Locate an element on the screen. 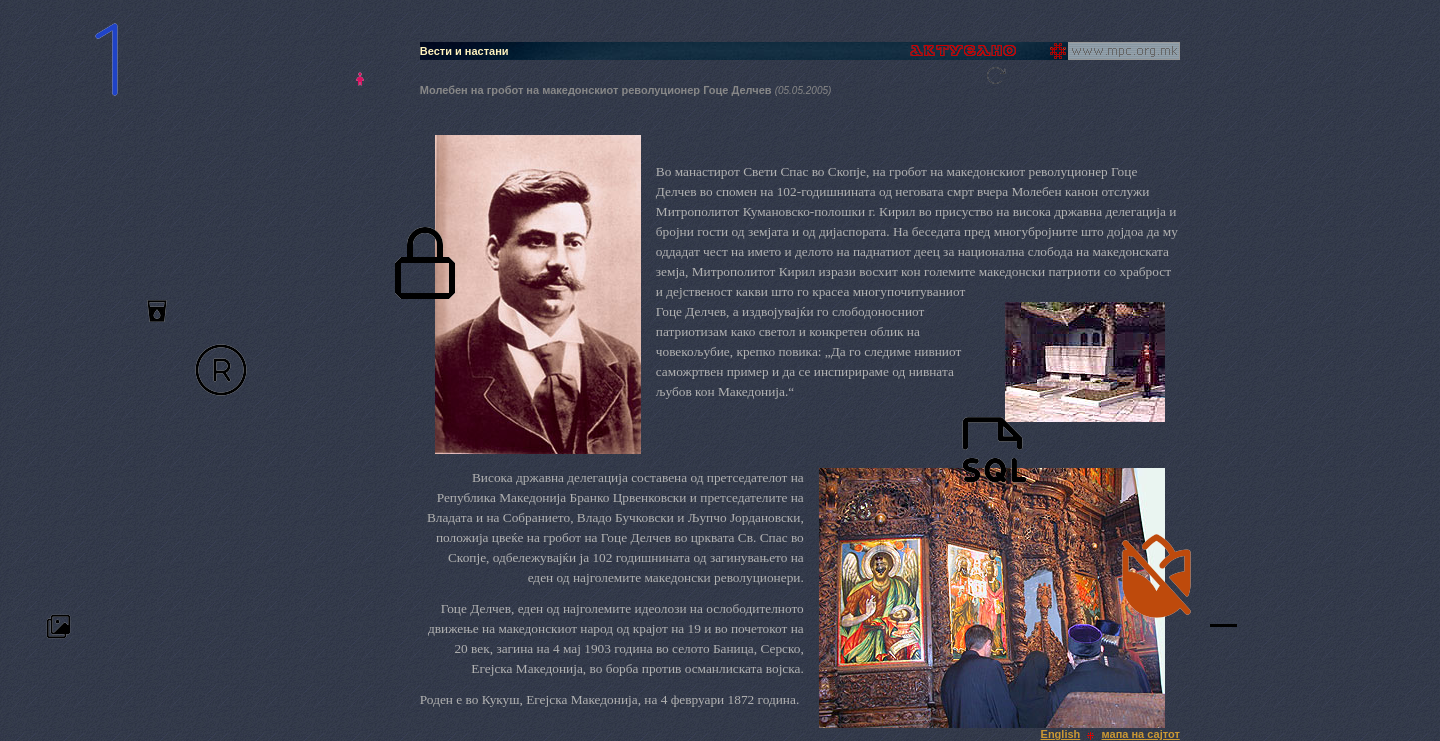 Image resolution: width=1440 pixels, height=741 pixels. indicates a registered trademark symbol is located at coordinates (221, 370).